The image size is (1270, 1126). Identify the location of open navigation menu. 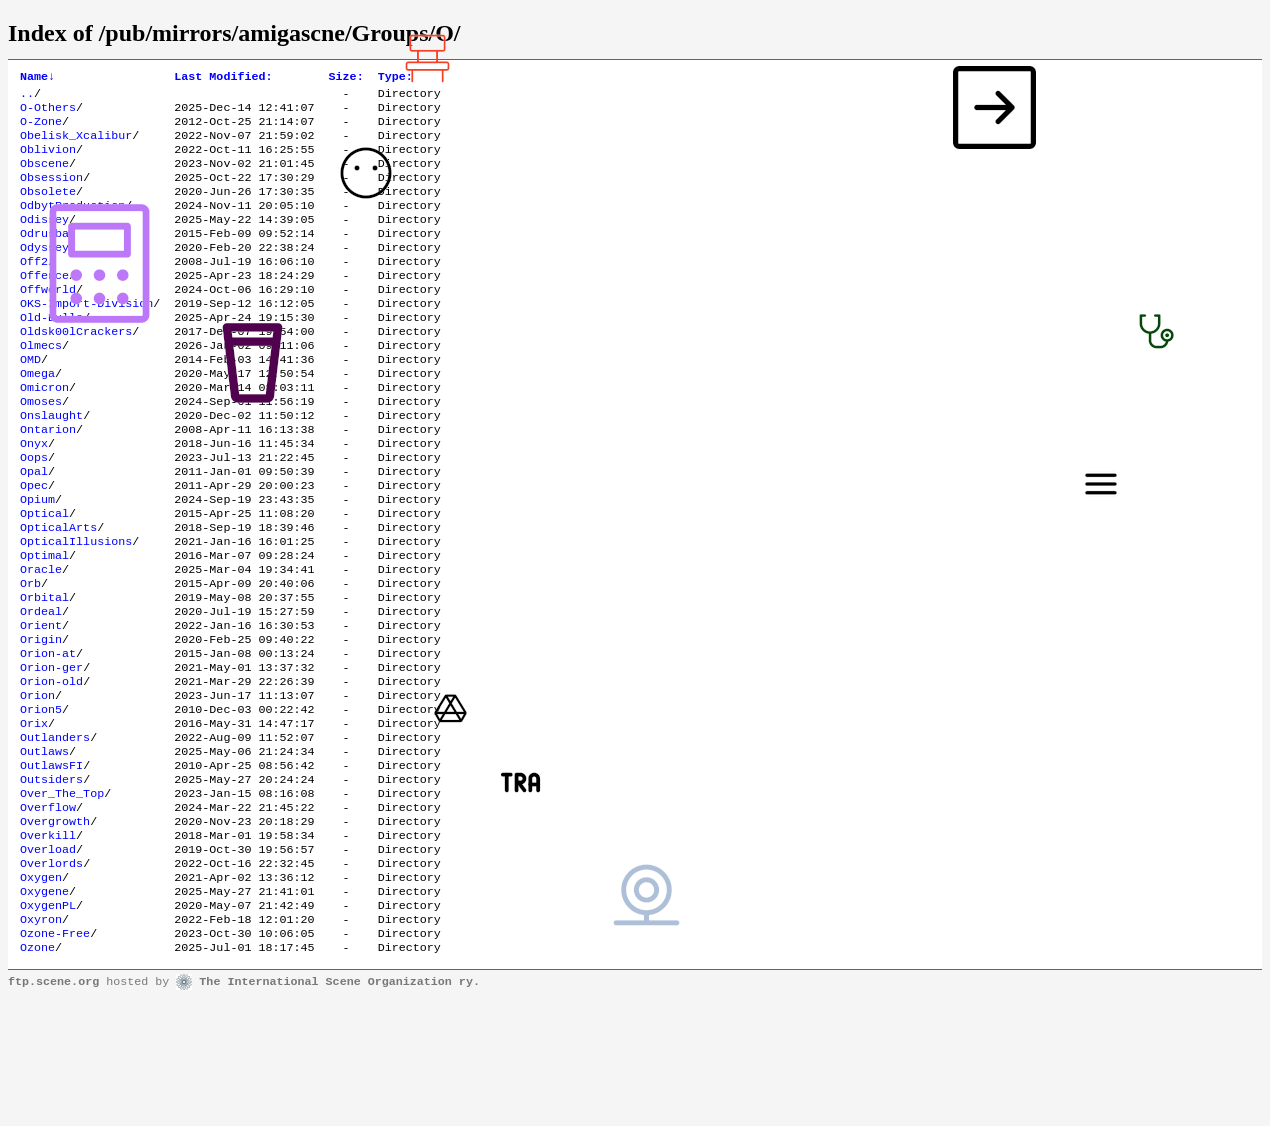
(1101, 484).